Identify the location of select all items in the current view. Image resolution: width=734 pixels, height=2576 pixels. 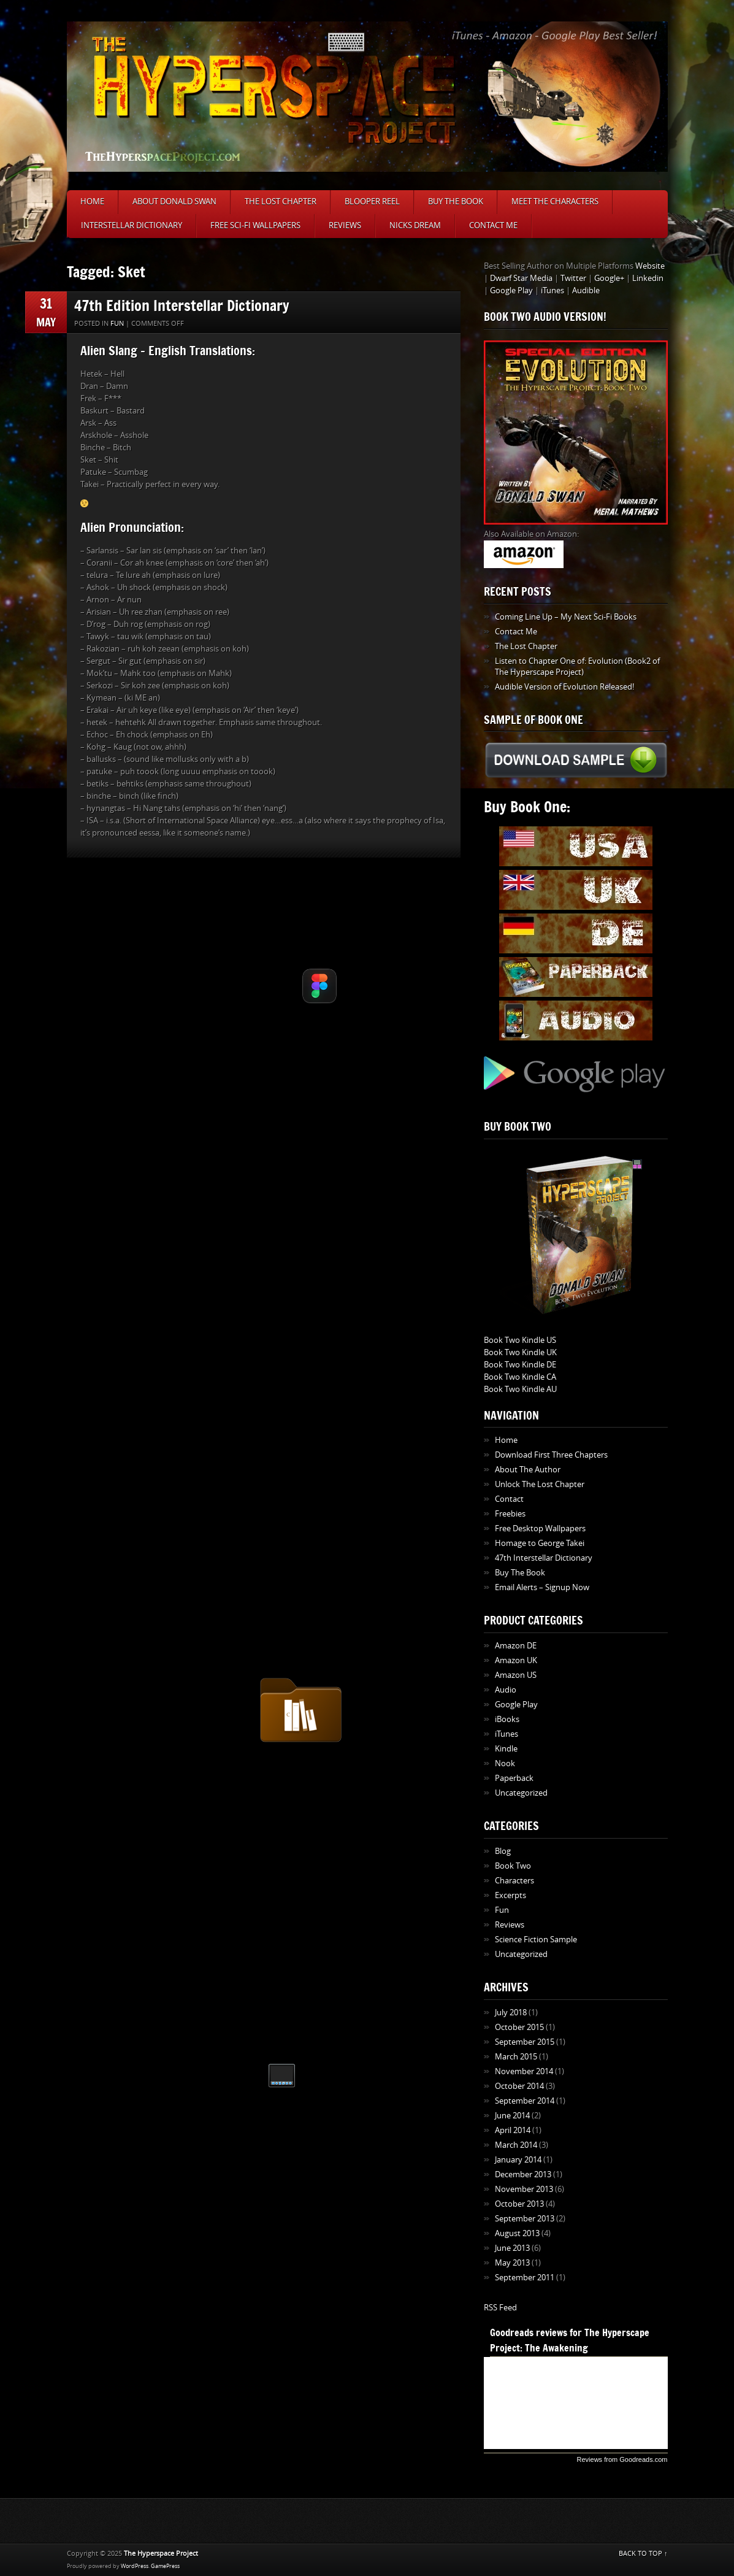
(637, 1164).